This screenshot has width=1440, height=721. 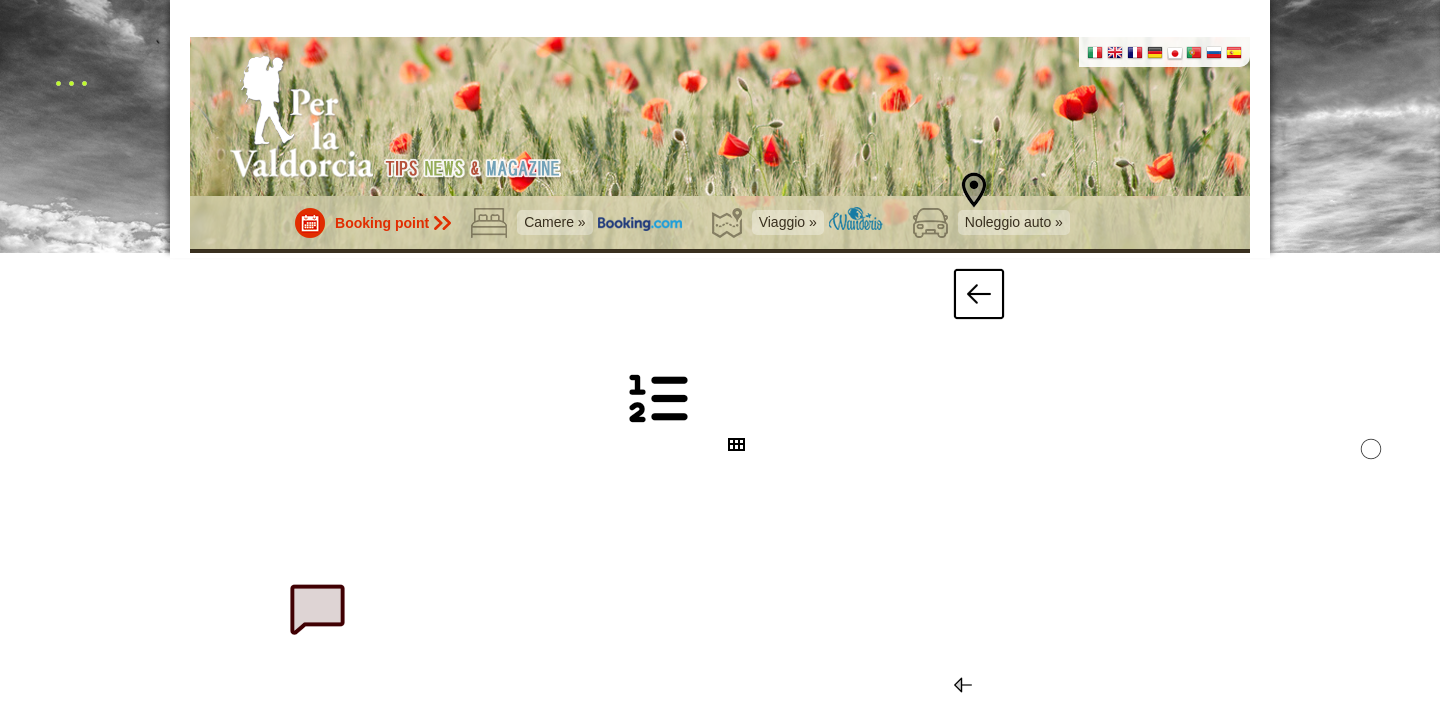 I want to click on unselected radio button or checkbox option, so click(x=1371, y=449).